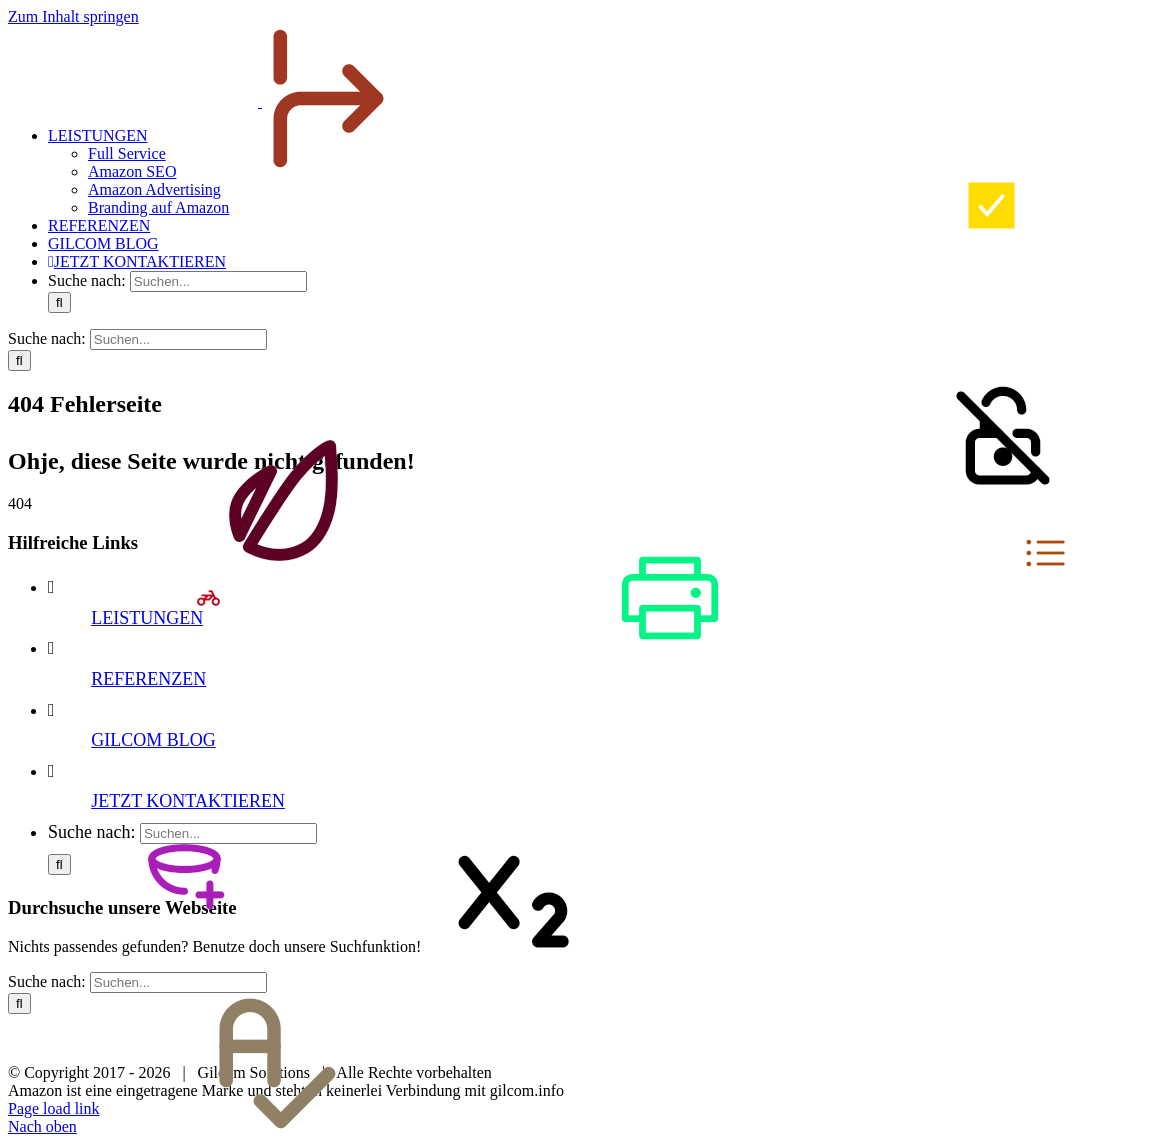 The image size is (1172, 1144). Describe the element at coordinates (208, 597) in the screenshot. I see `select motorcycle as vehicle type` at that location.